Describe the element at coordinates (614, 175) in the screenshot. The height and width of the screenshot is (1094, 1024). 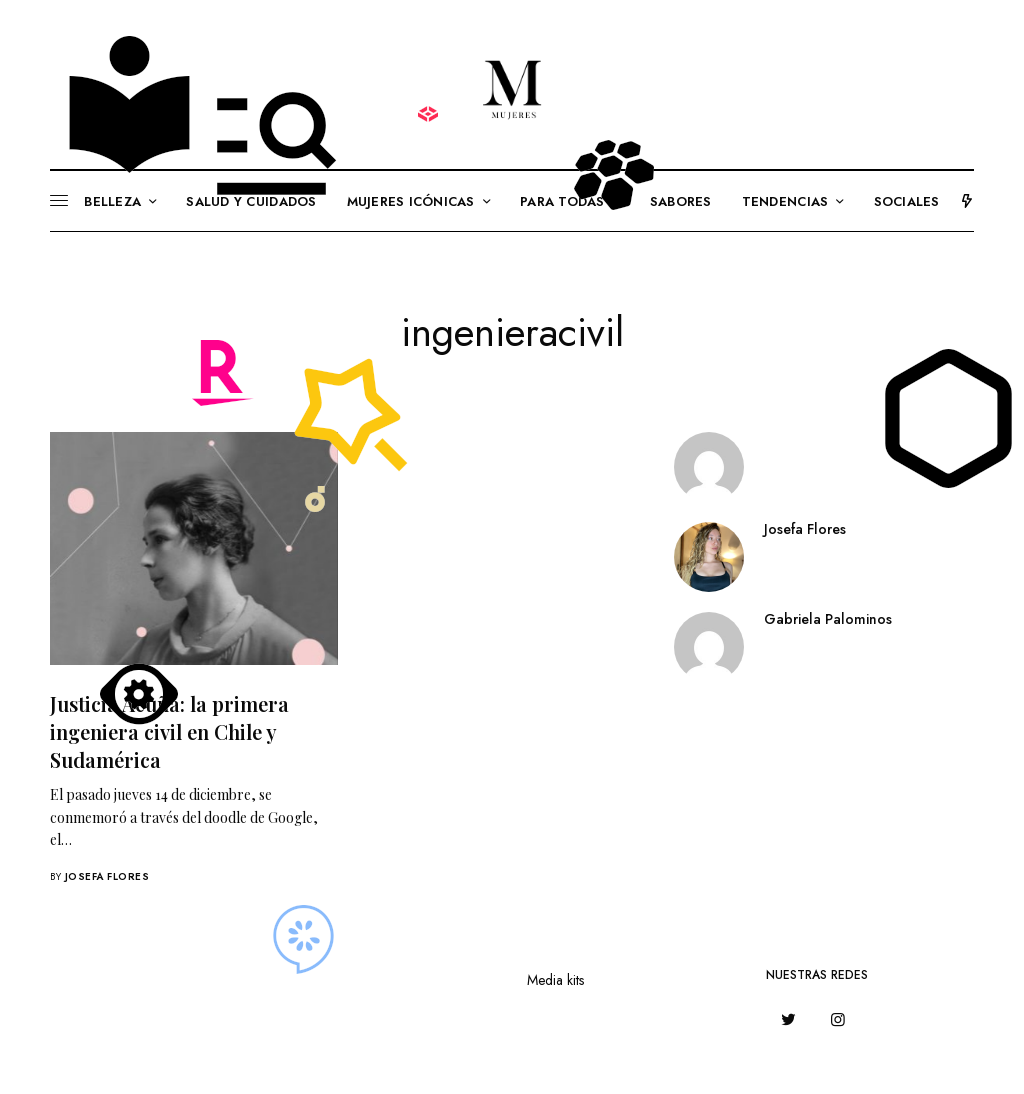
I see `H3 geospatial indexing system logo` at that location.